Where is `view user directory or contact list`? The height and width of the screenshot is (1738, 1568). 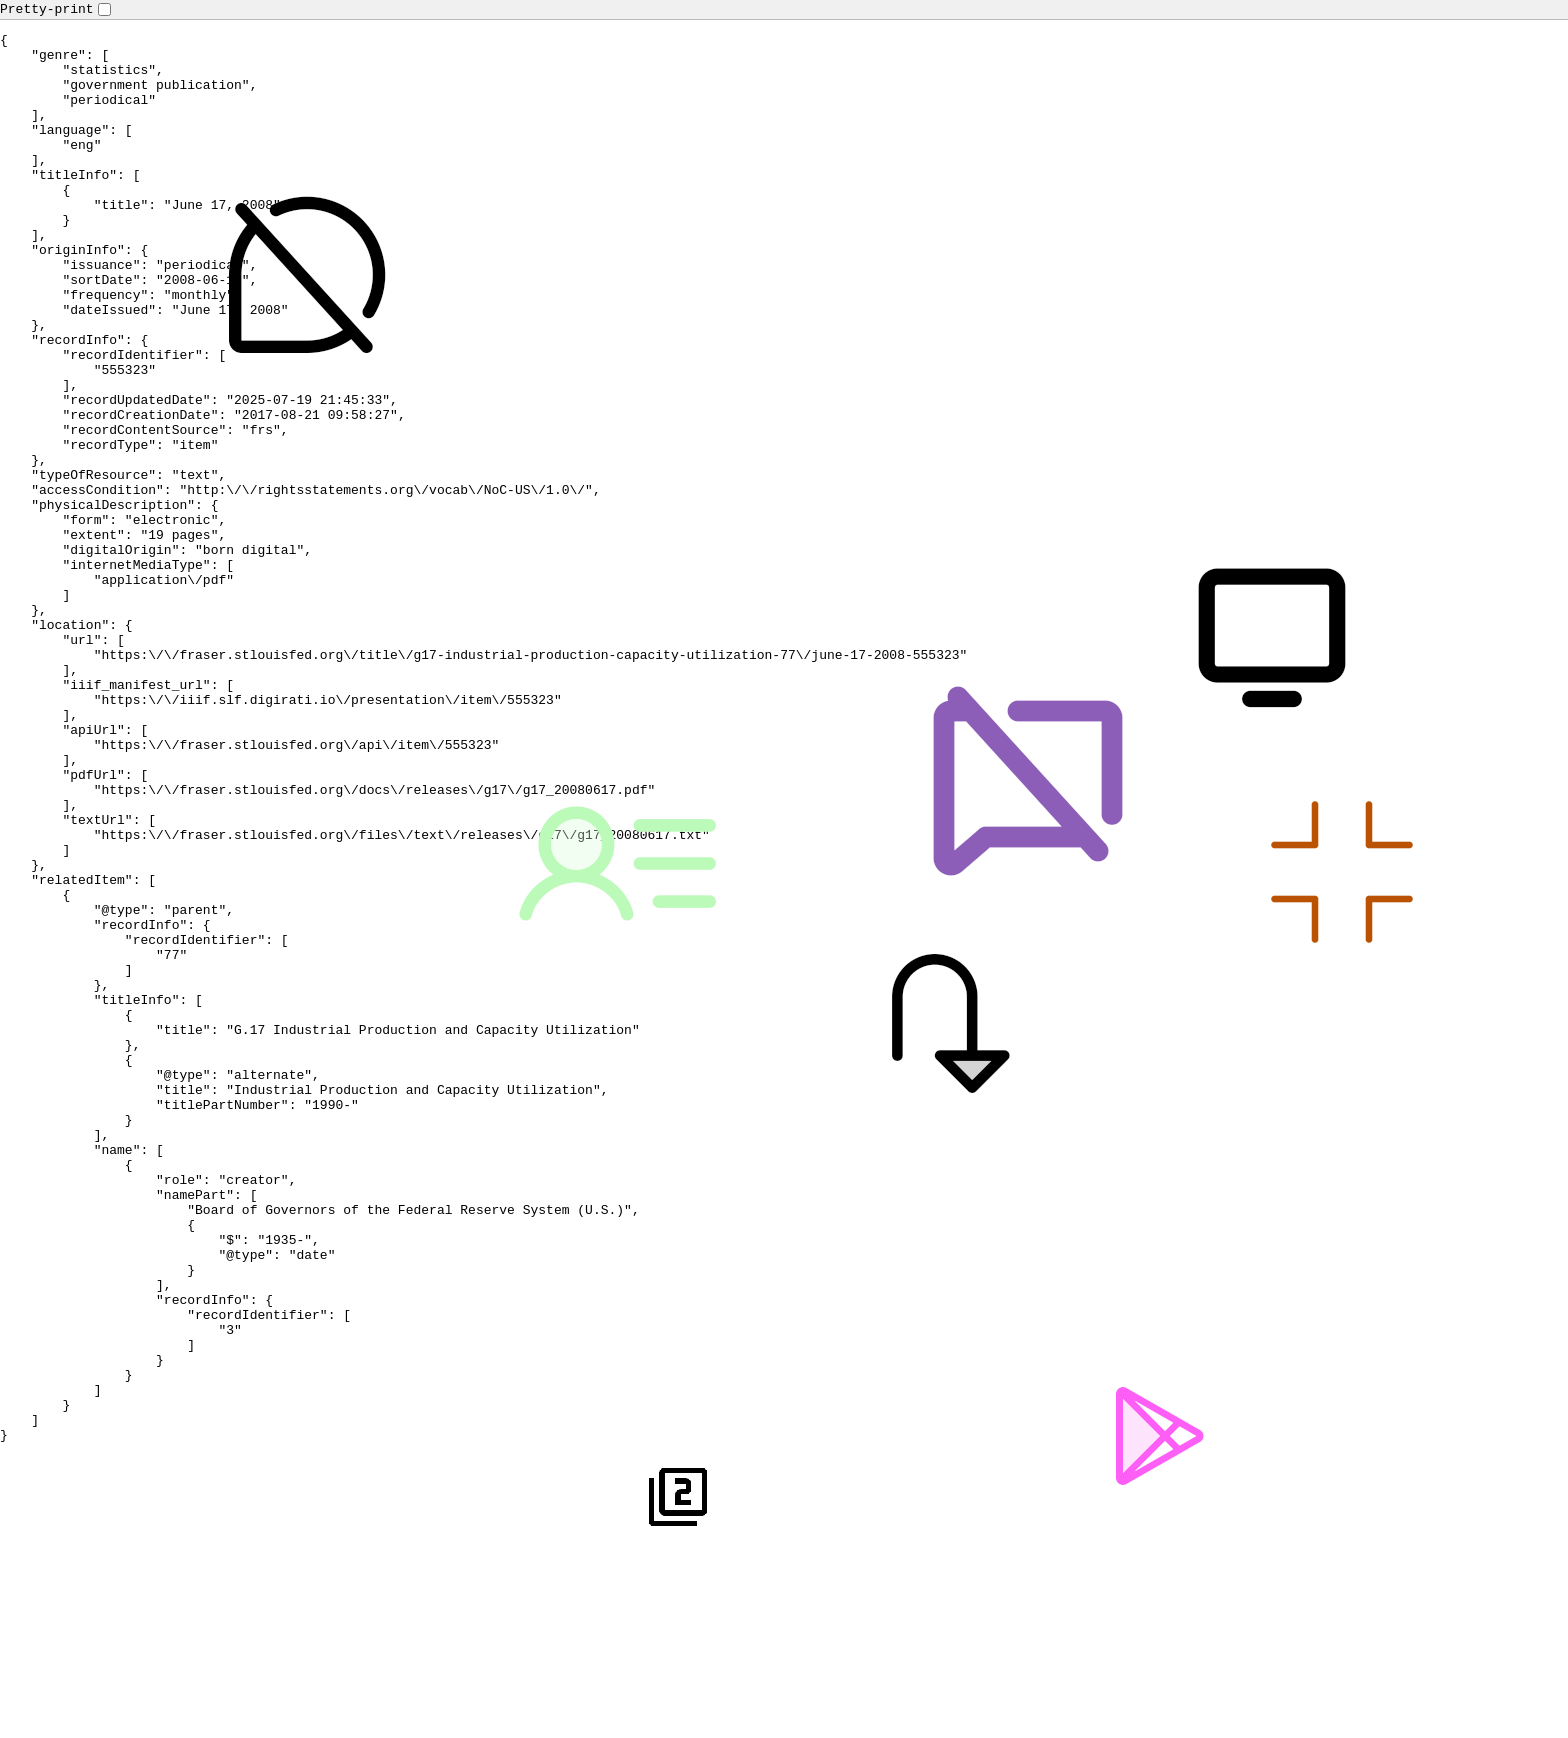
view user directory or contact list is located at coordinates (614, 863).